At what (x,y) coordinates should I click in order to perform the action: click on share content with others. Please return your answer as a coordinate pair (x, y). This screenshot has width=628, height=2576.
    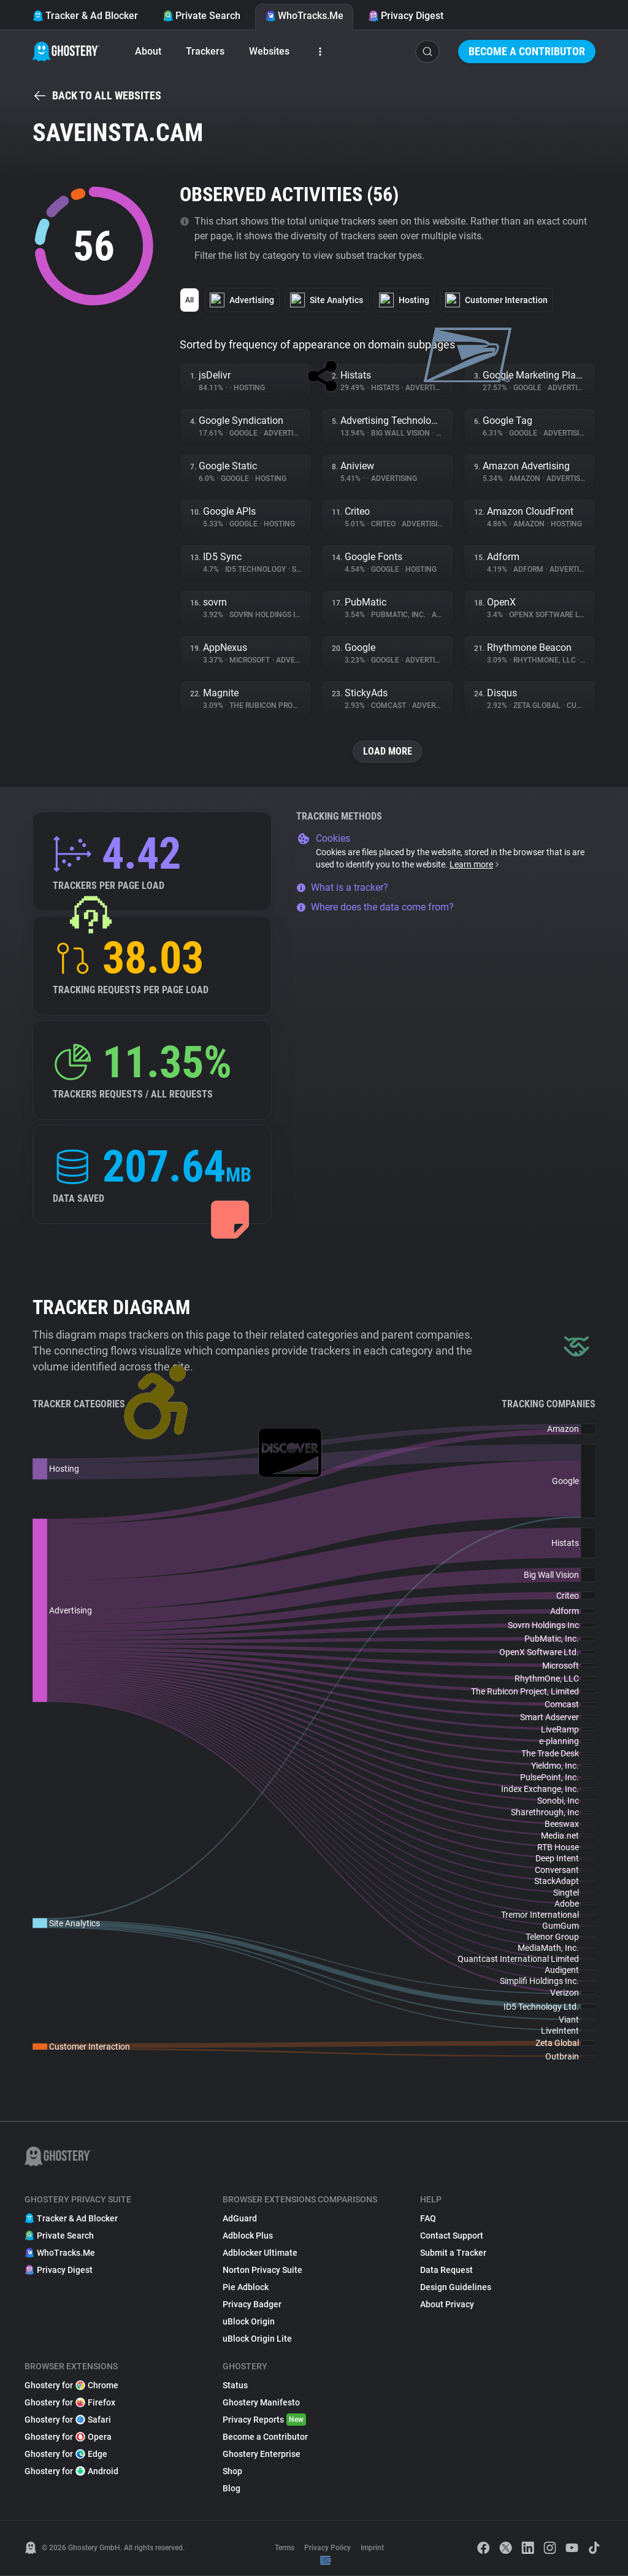
    Looking at the image, I should click on (323, 376).